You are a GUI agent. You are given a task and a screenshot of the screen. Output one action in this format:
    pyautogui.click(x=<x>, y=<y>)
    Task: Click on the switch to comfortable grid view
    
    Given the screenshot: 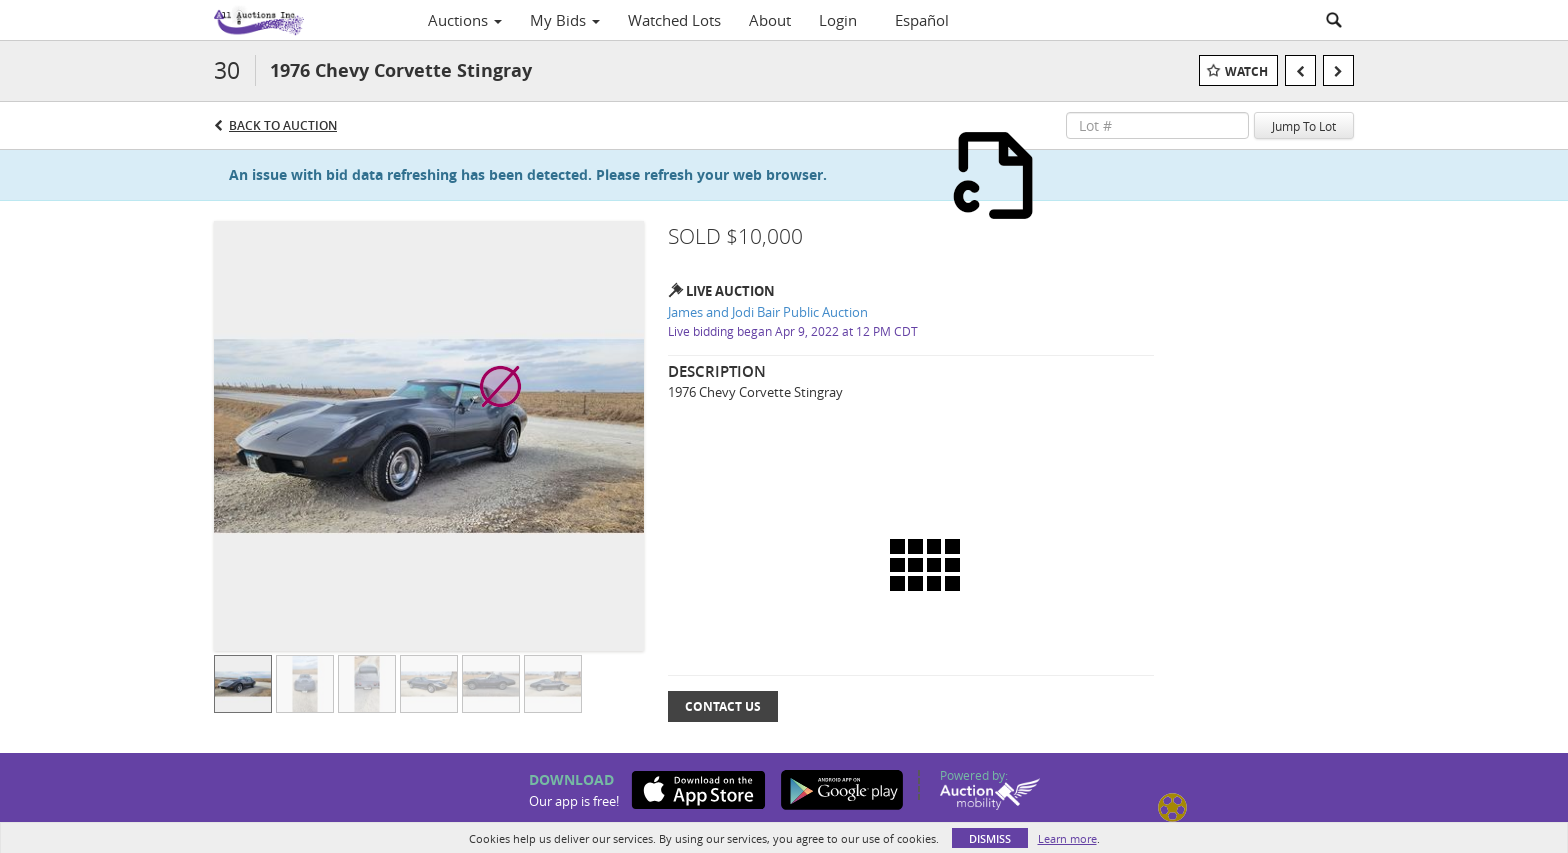 What is the action you would take?
    pyautogui.click(x=923, y=565)
    